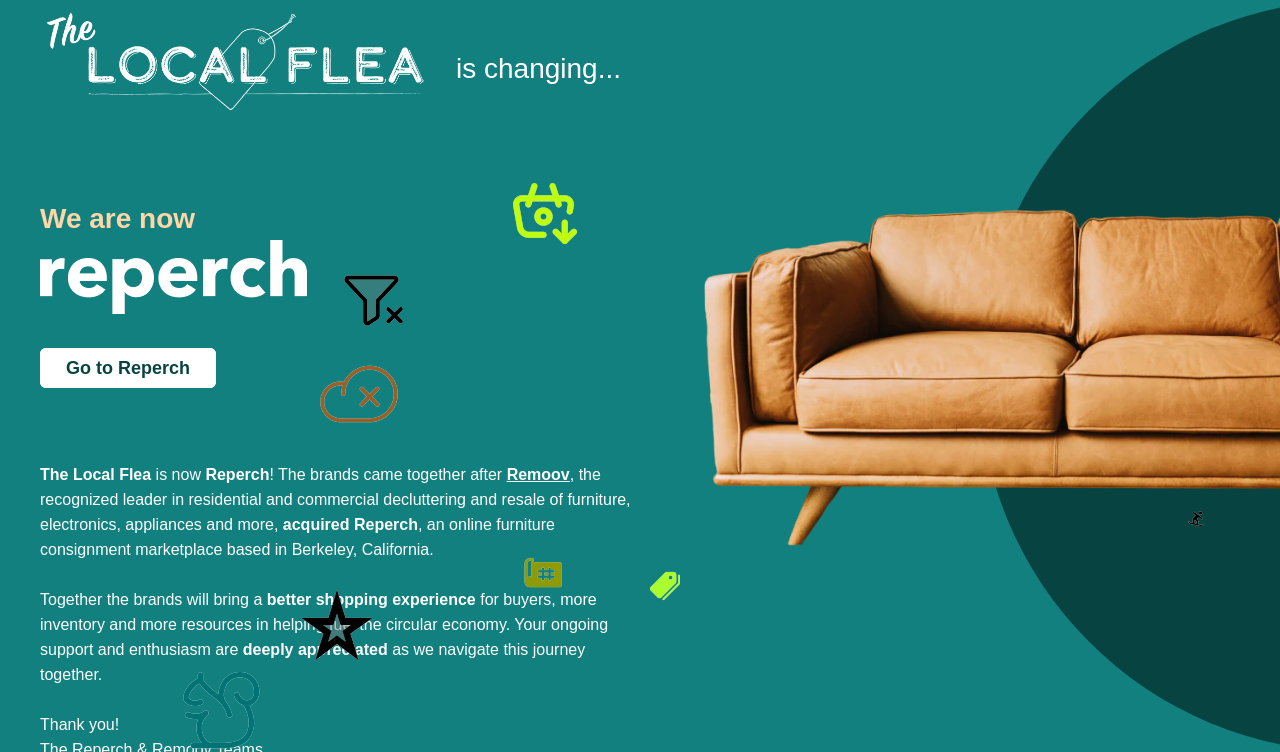  Describe the element at coordinates (359, 394) in the screenshot. I see `disconnect from cloud storage` at that location.